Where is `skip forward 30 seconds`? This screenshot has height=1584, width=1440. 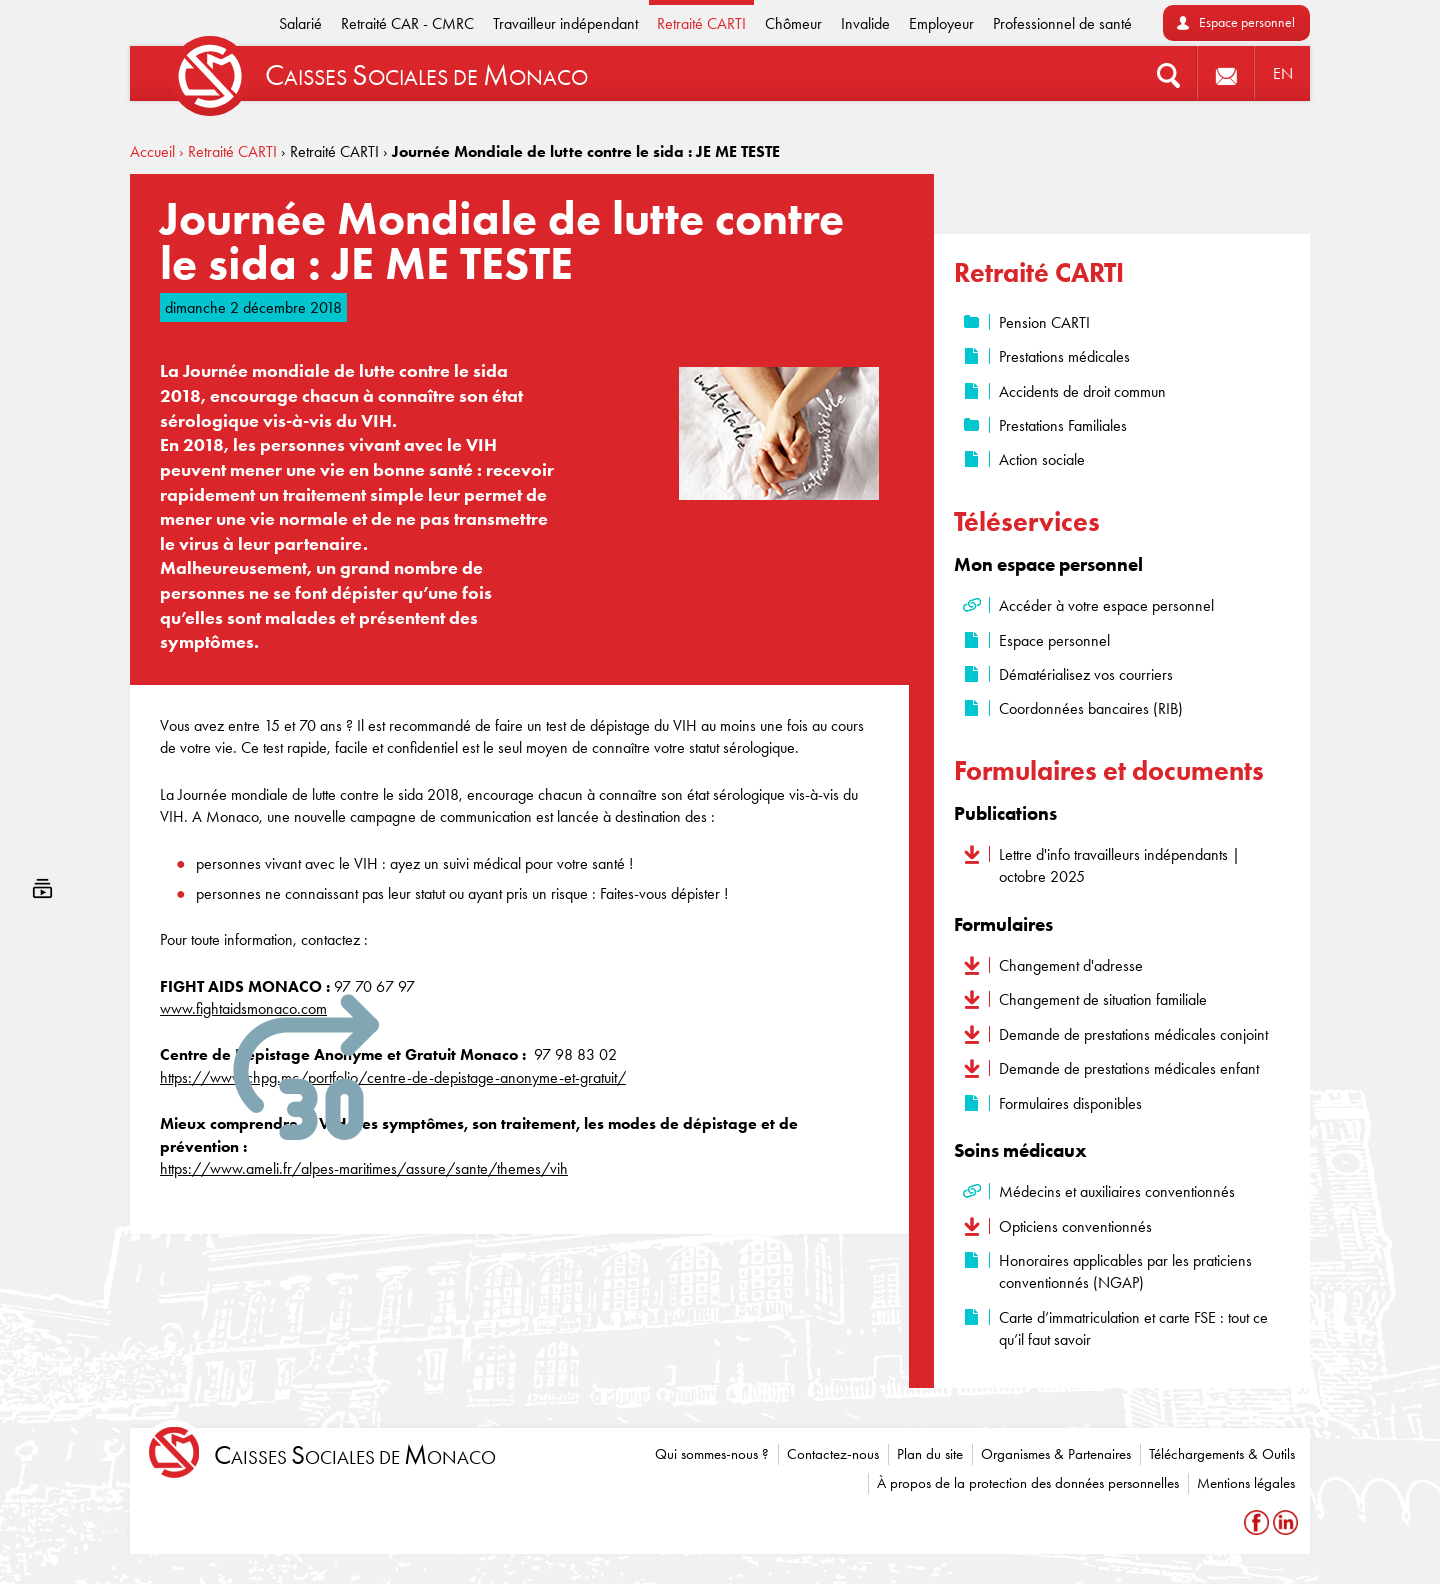
skip forward 30 seconds is located at coordinates (310, 1071).